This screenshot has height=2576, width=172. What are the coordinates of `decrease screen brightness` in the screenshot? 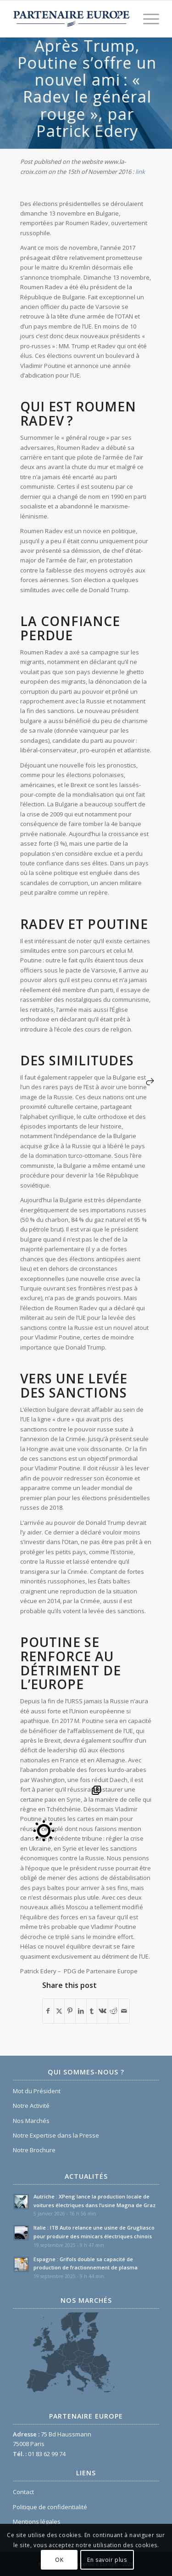 It's located at (44, 1831).